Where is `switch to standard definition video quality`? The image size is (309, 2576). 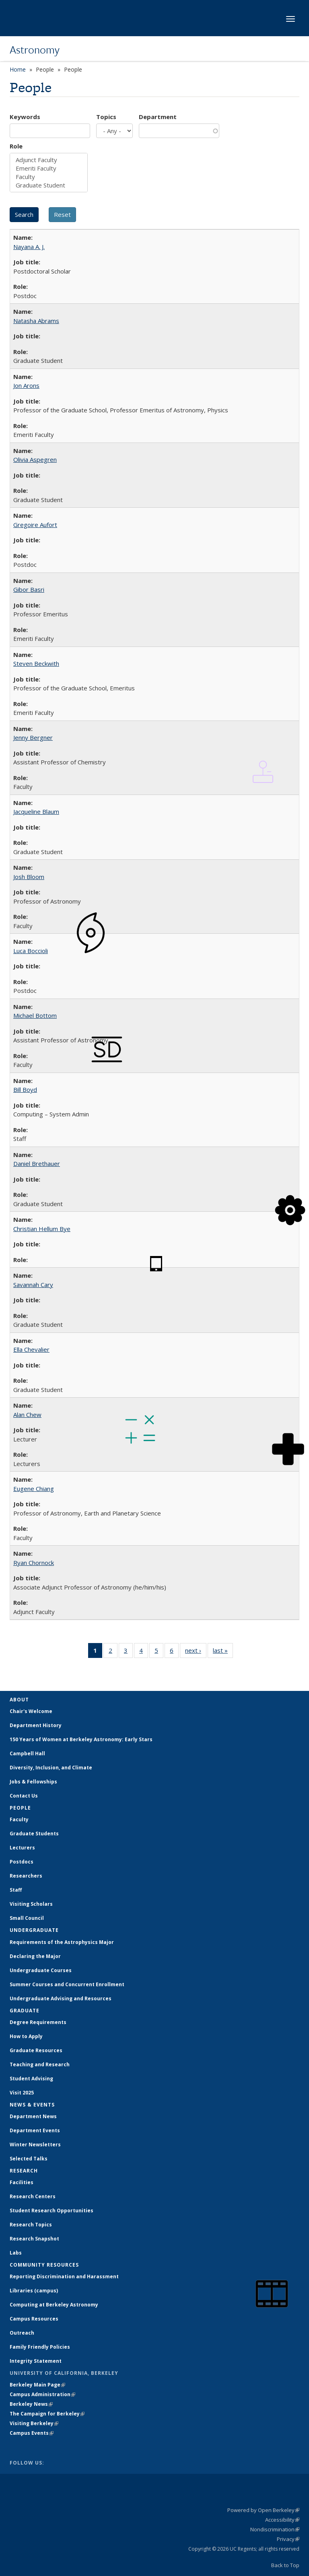
switch to standard definition video quality is located at coordinates (107, 1049).